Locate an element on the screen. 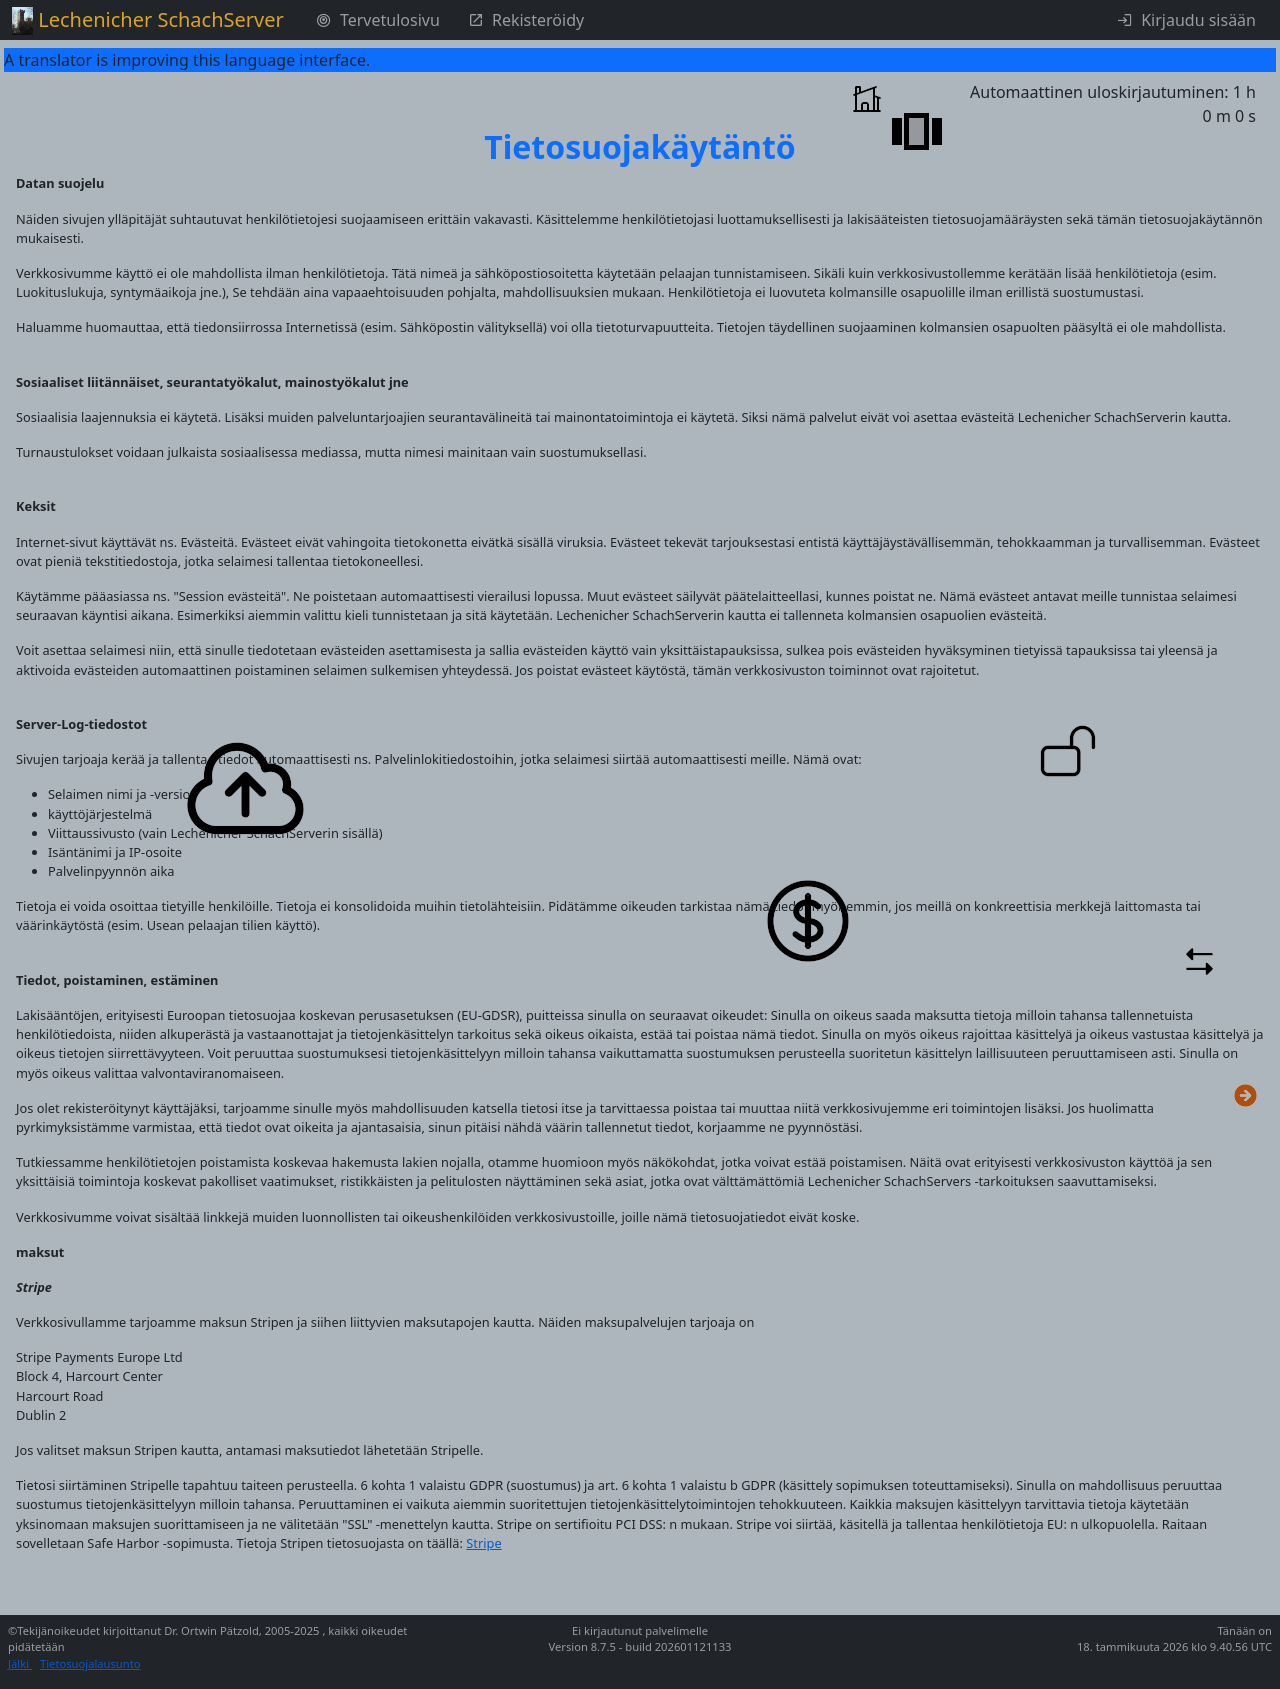 This screenshot has width=1280, height=1689. upload file to cloud storage is located at coordinates (245, 788).